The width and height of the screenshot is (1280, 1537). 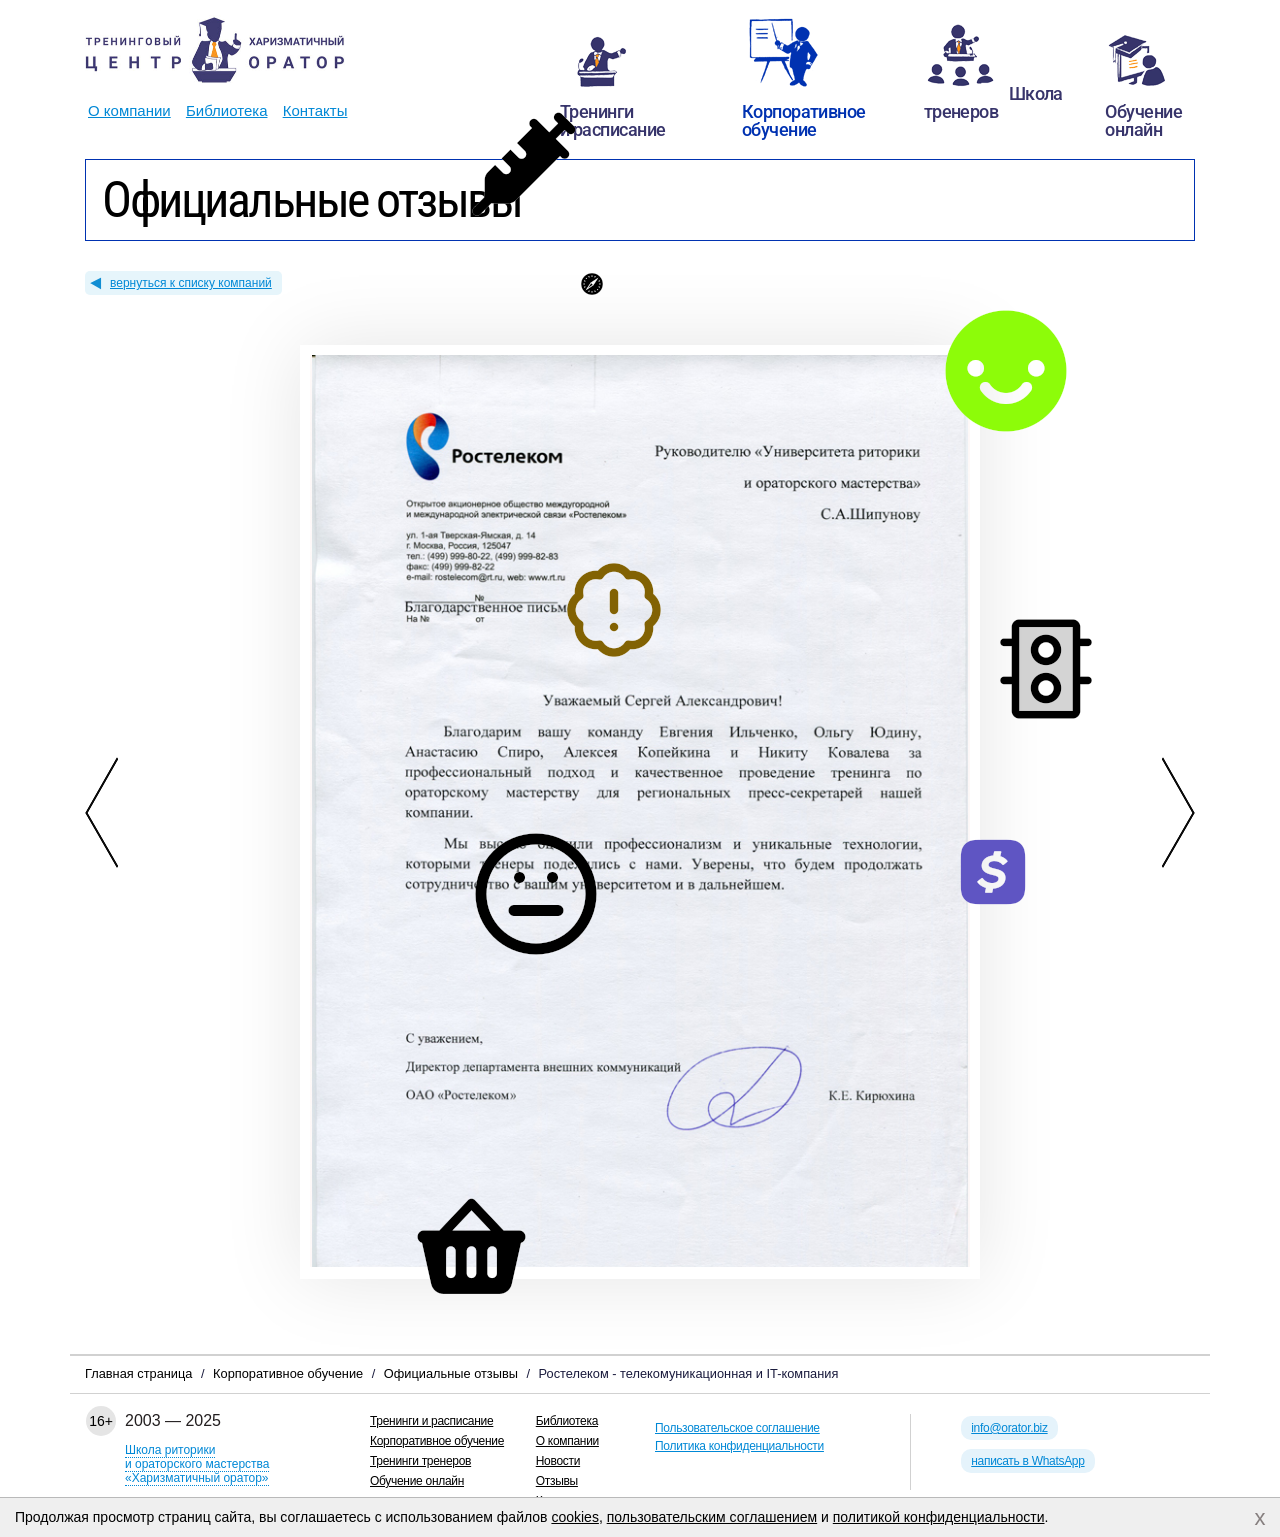 I want to click on open Cash App, so click(x=993, y=872).